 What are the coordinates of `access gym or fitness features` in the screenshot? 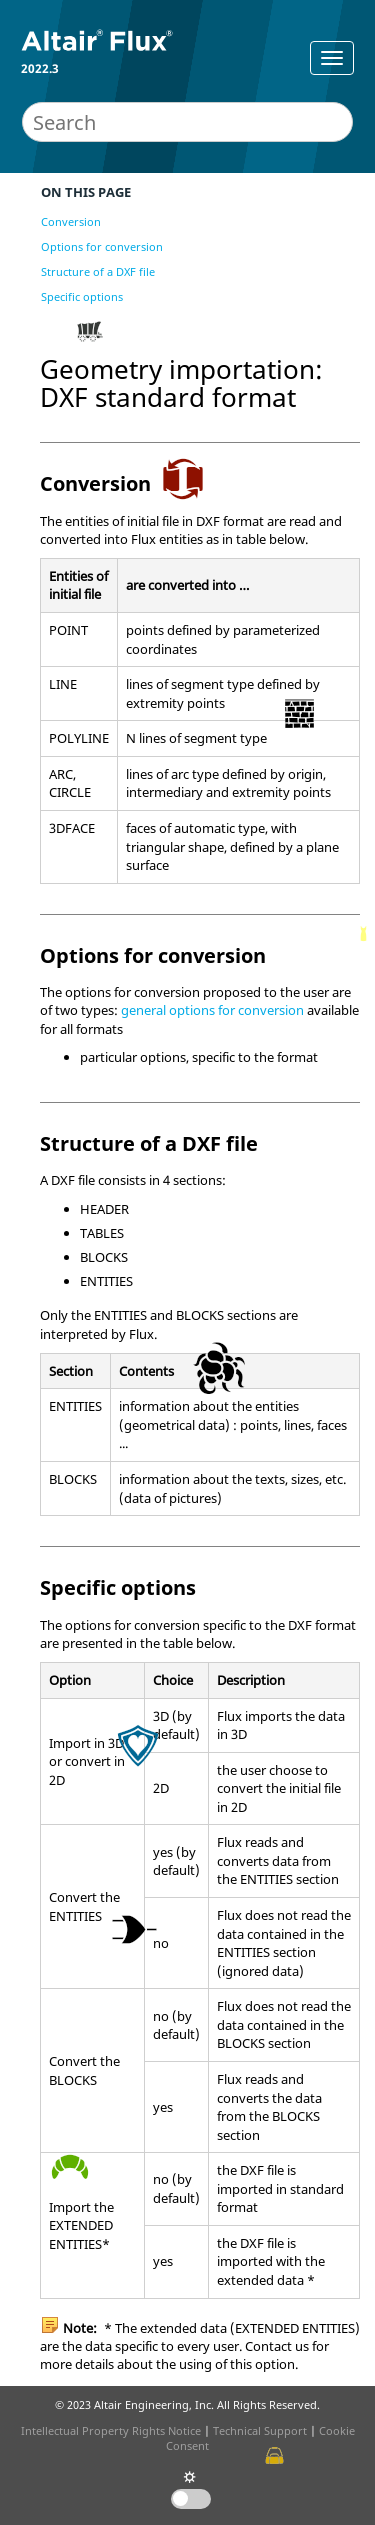 It's located at (274, 2455).